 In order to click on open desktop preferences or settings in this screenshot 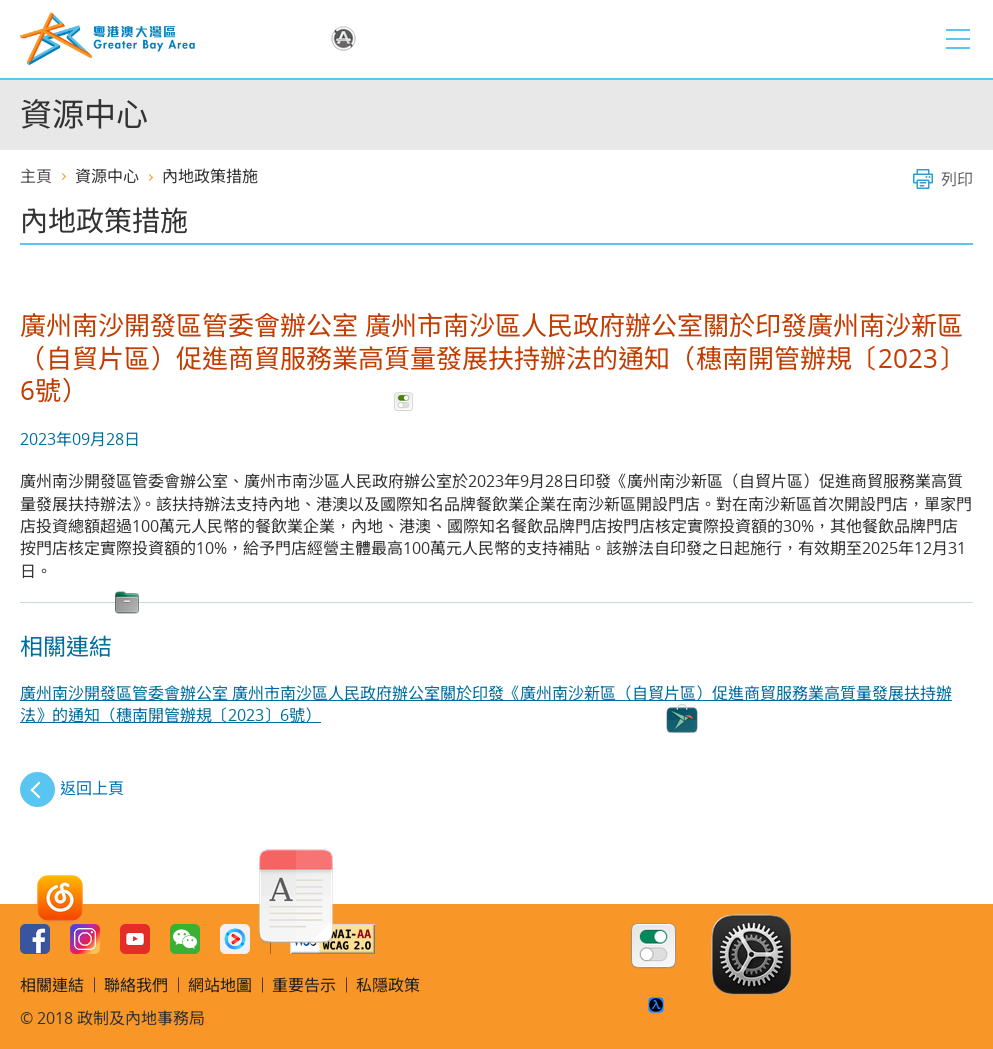, I will do `click(403, 401)`.